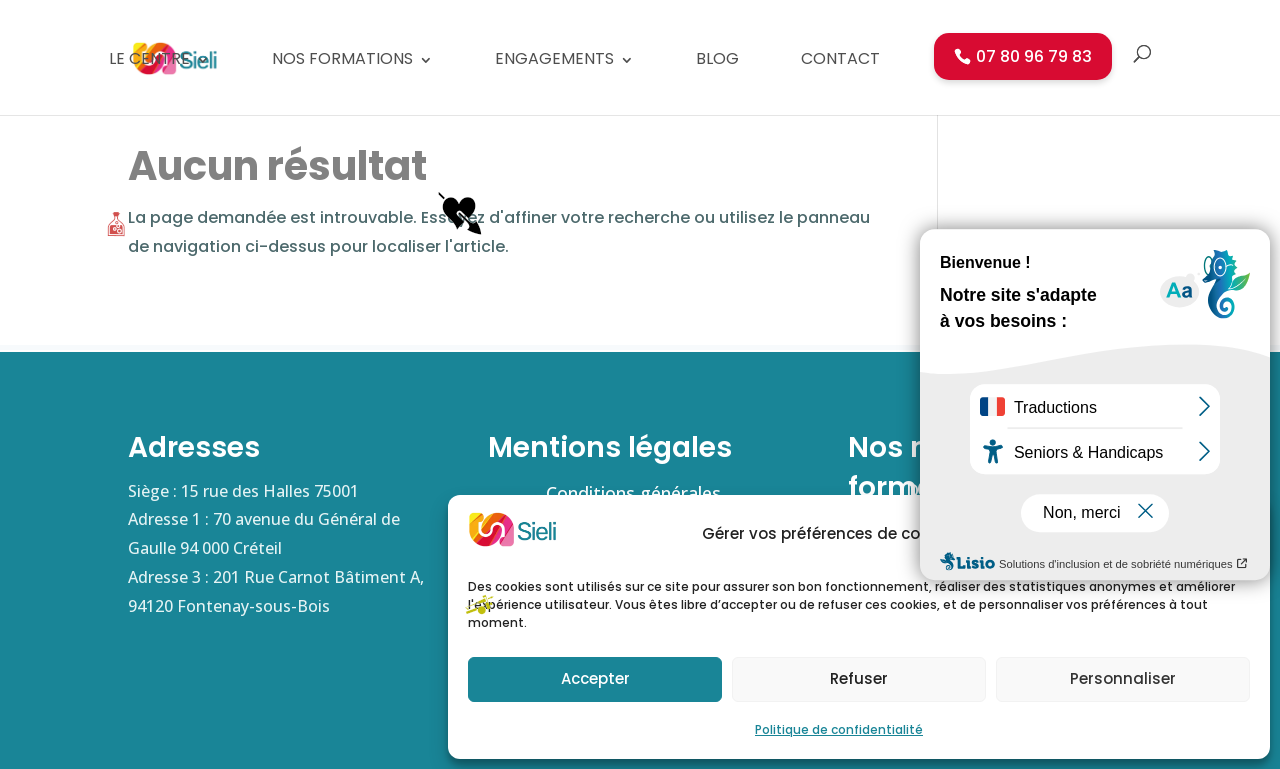 This screenshot has height=769, width=1280. Describe the element at coordinates (479, 604) in the screenshot. I see `ballista siege weapon icon for strategy game` at that location.